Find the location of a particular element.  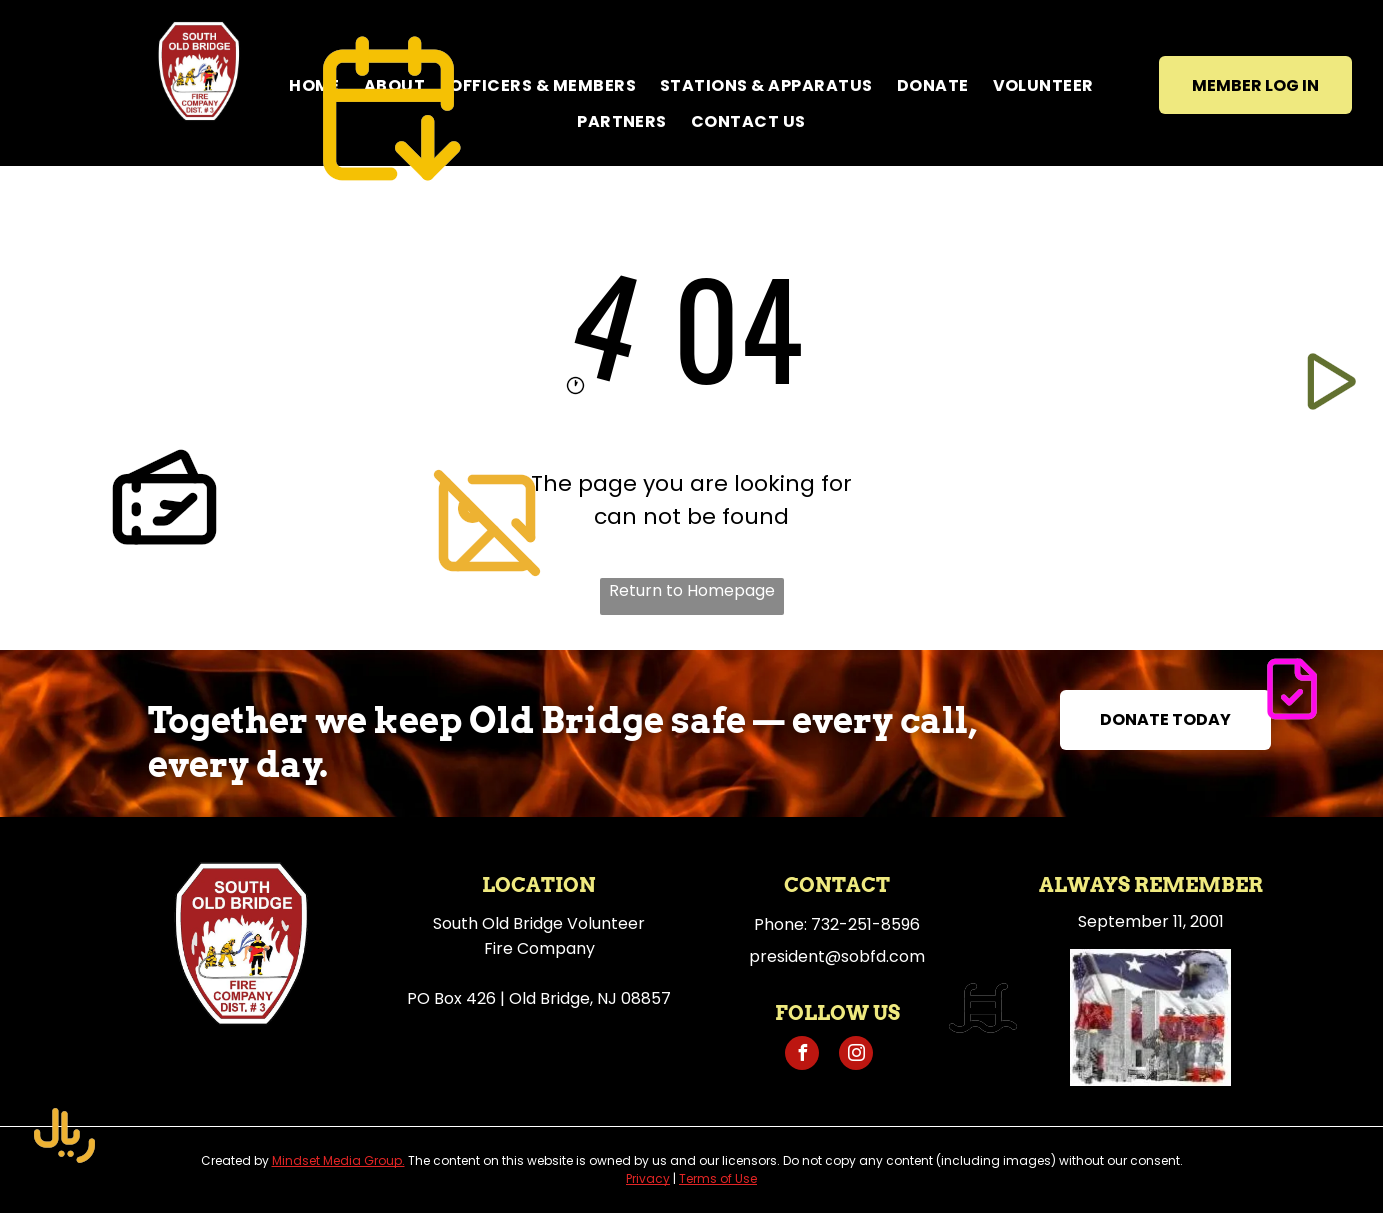

access pool or swimming area information is located at coordinates (983, 1008).